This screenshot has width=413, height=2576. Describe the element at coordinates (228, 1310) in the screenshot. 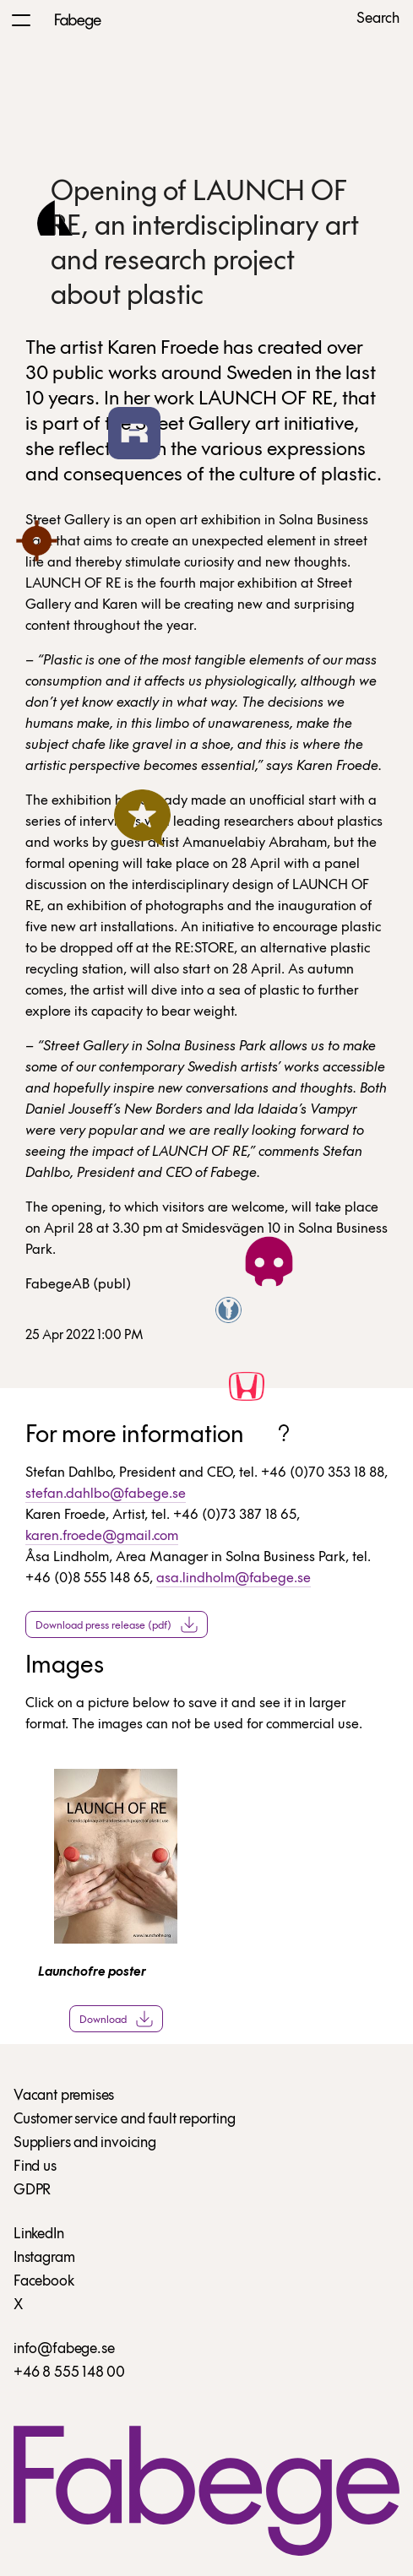

I see `open keepassxc password manager` at that location.